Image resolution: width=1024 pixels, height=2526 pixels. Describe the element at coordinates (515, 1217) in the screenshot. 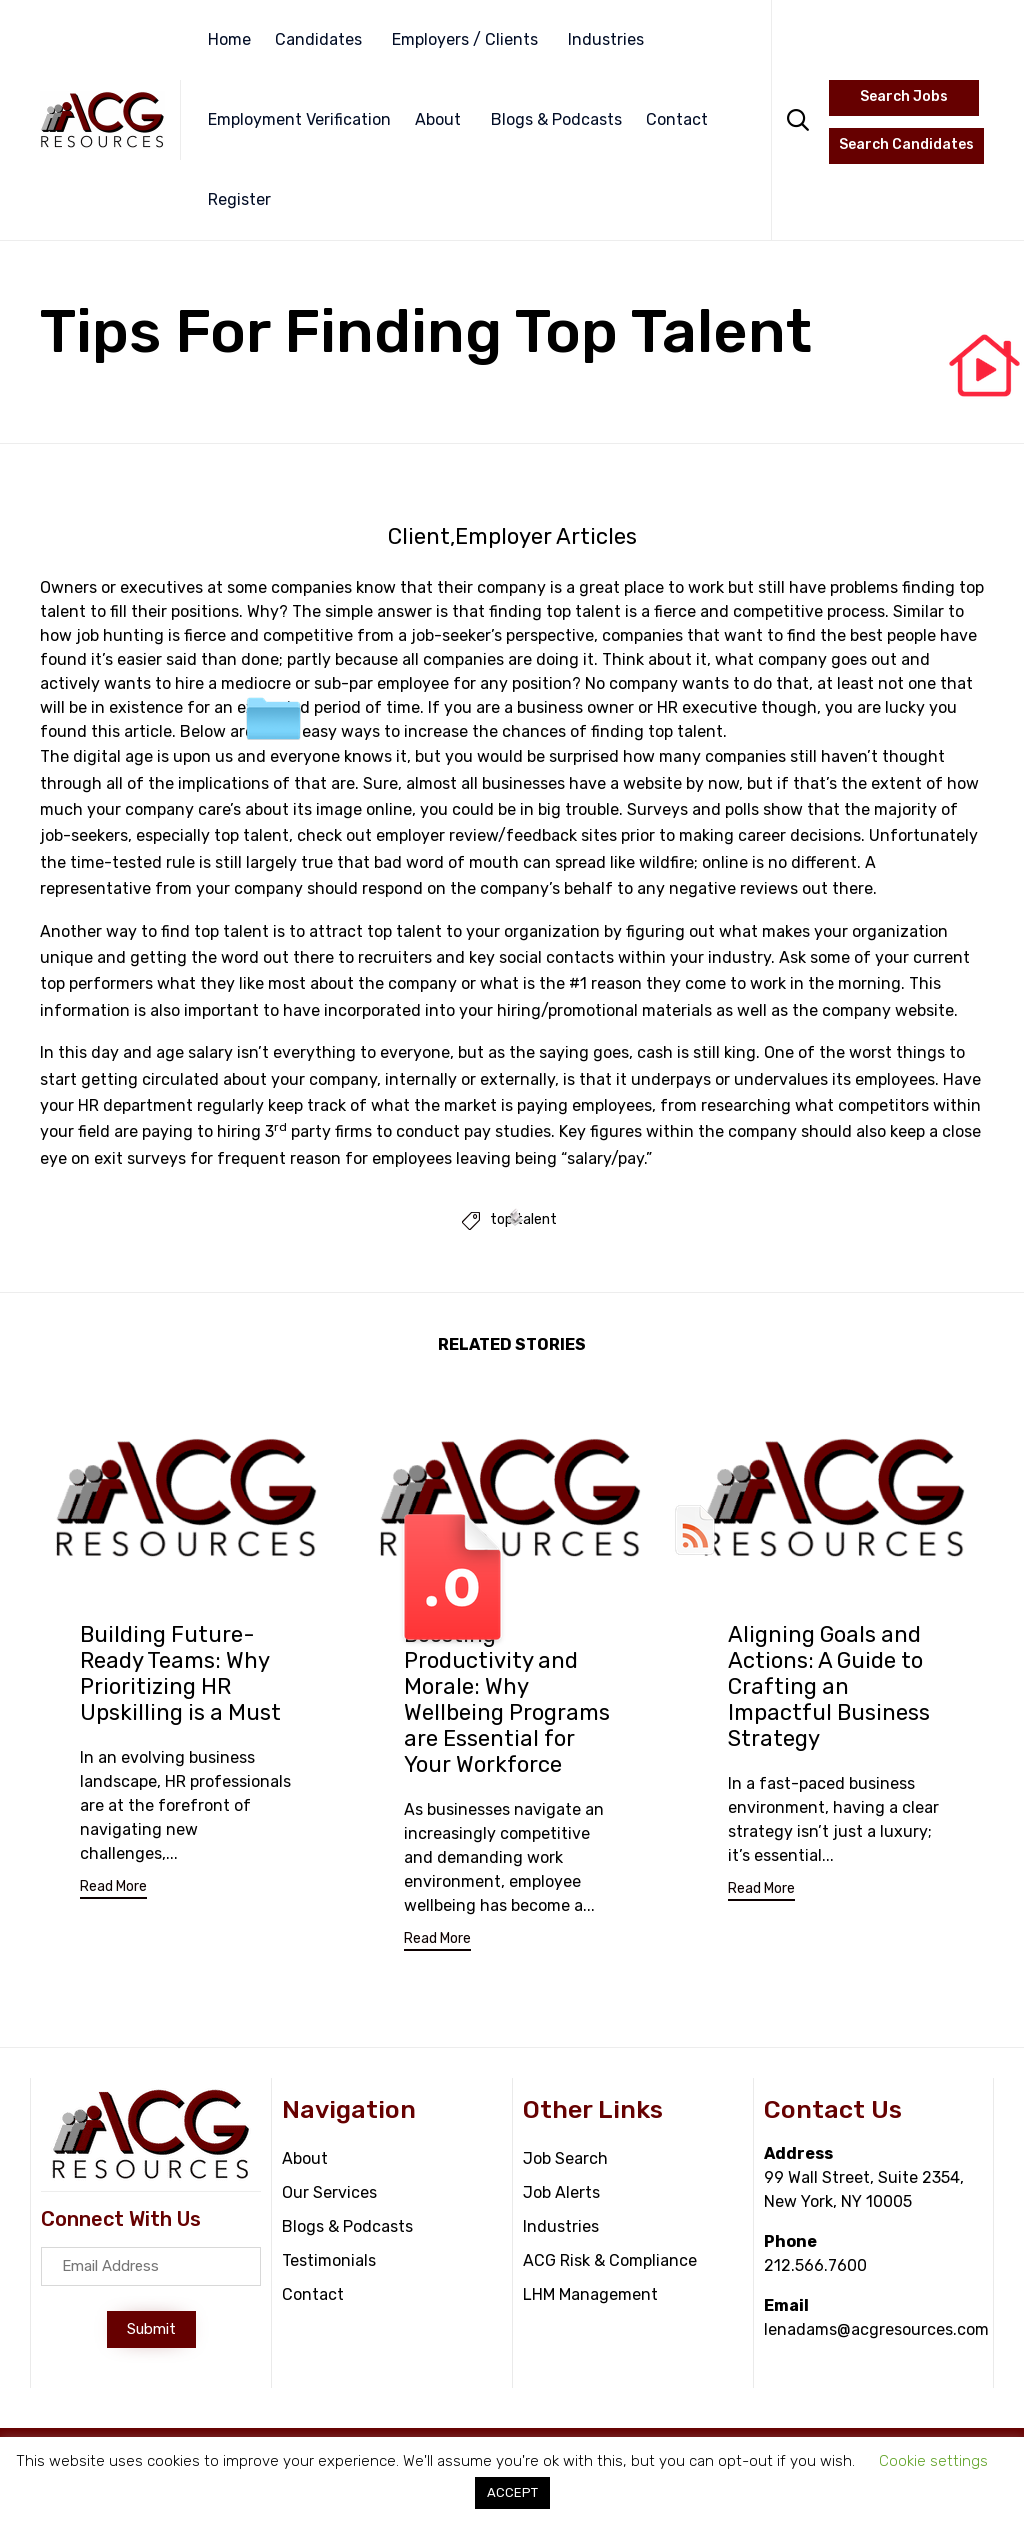

I see `access the script menu application` at that location.